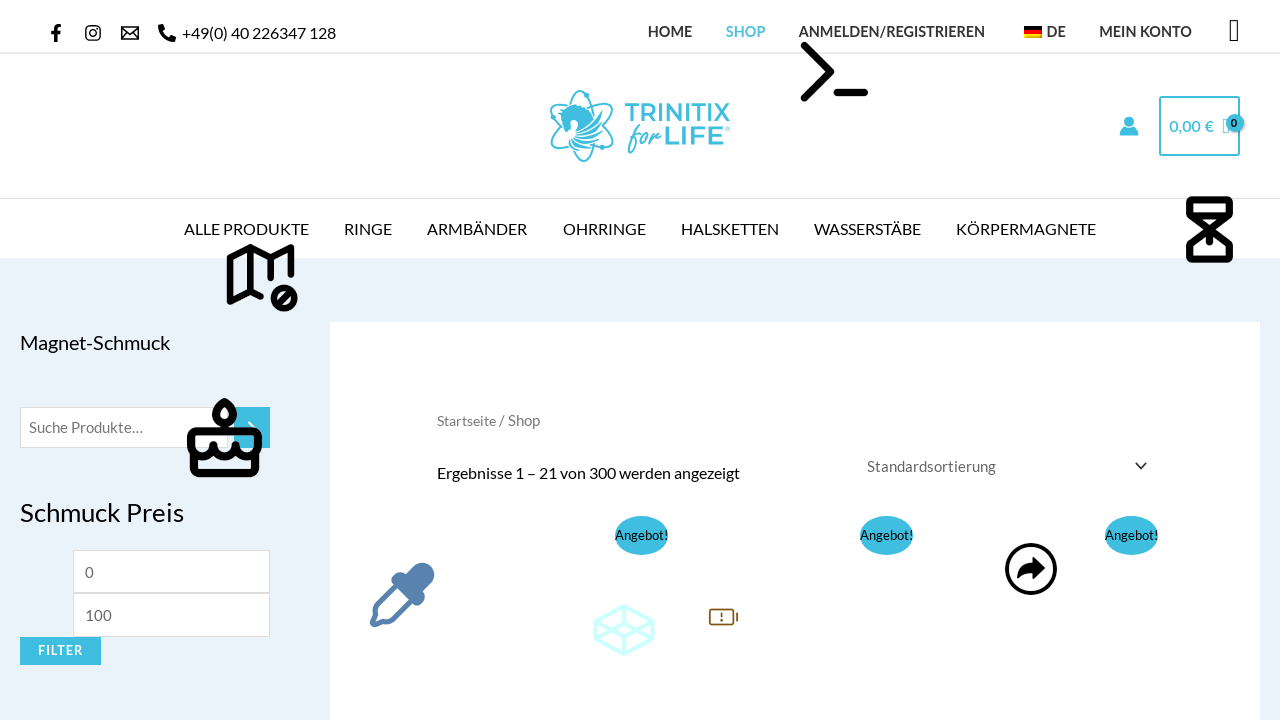  What do you see at coordinates (833, 71) in the screenshot?
I see `open command palette` at bounding box center [833, 71].